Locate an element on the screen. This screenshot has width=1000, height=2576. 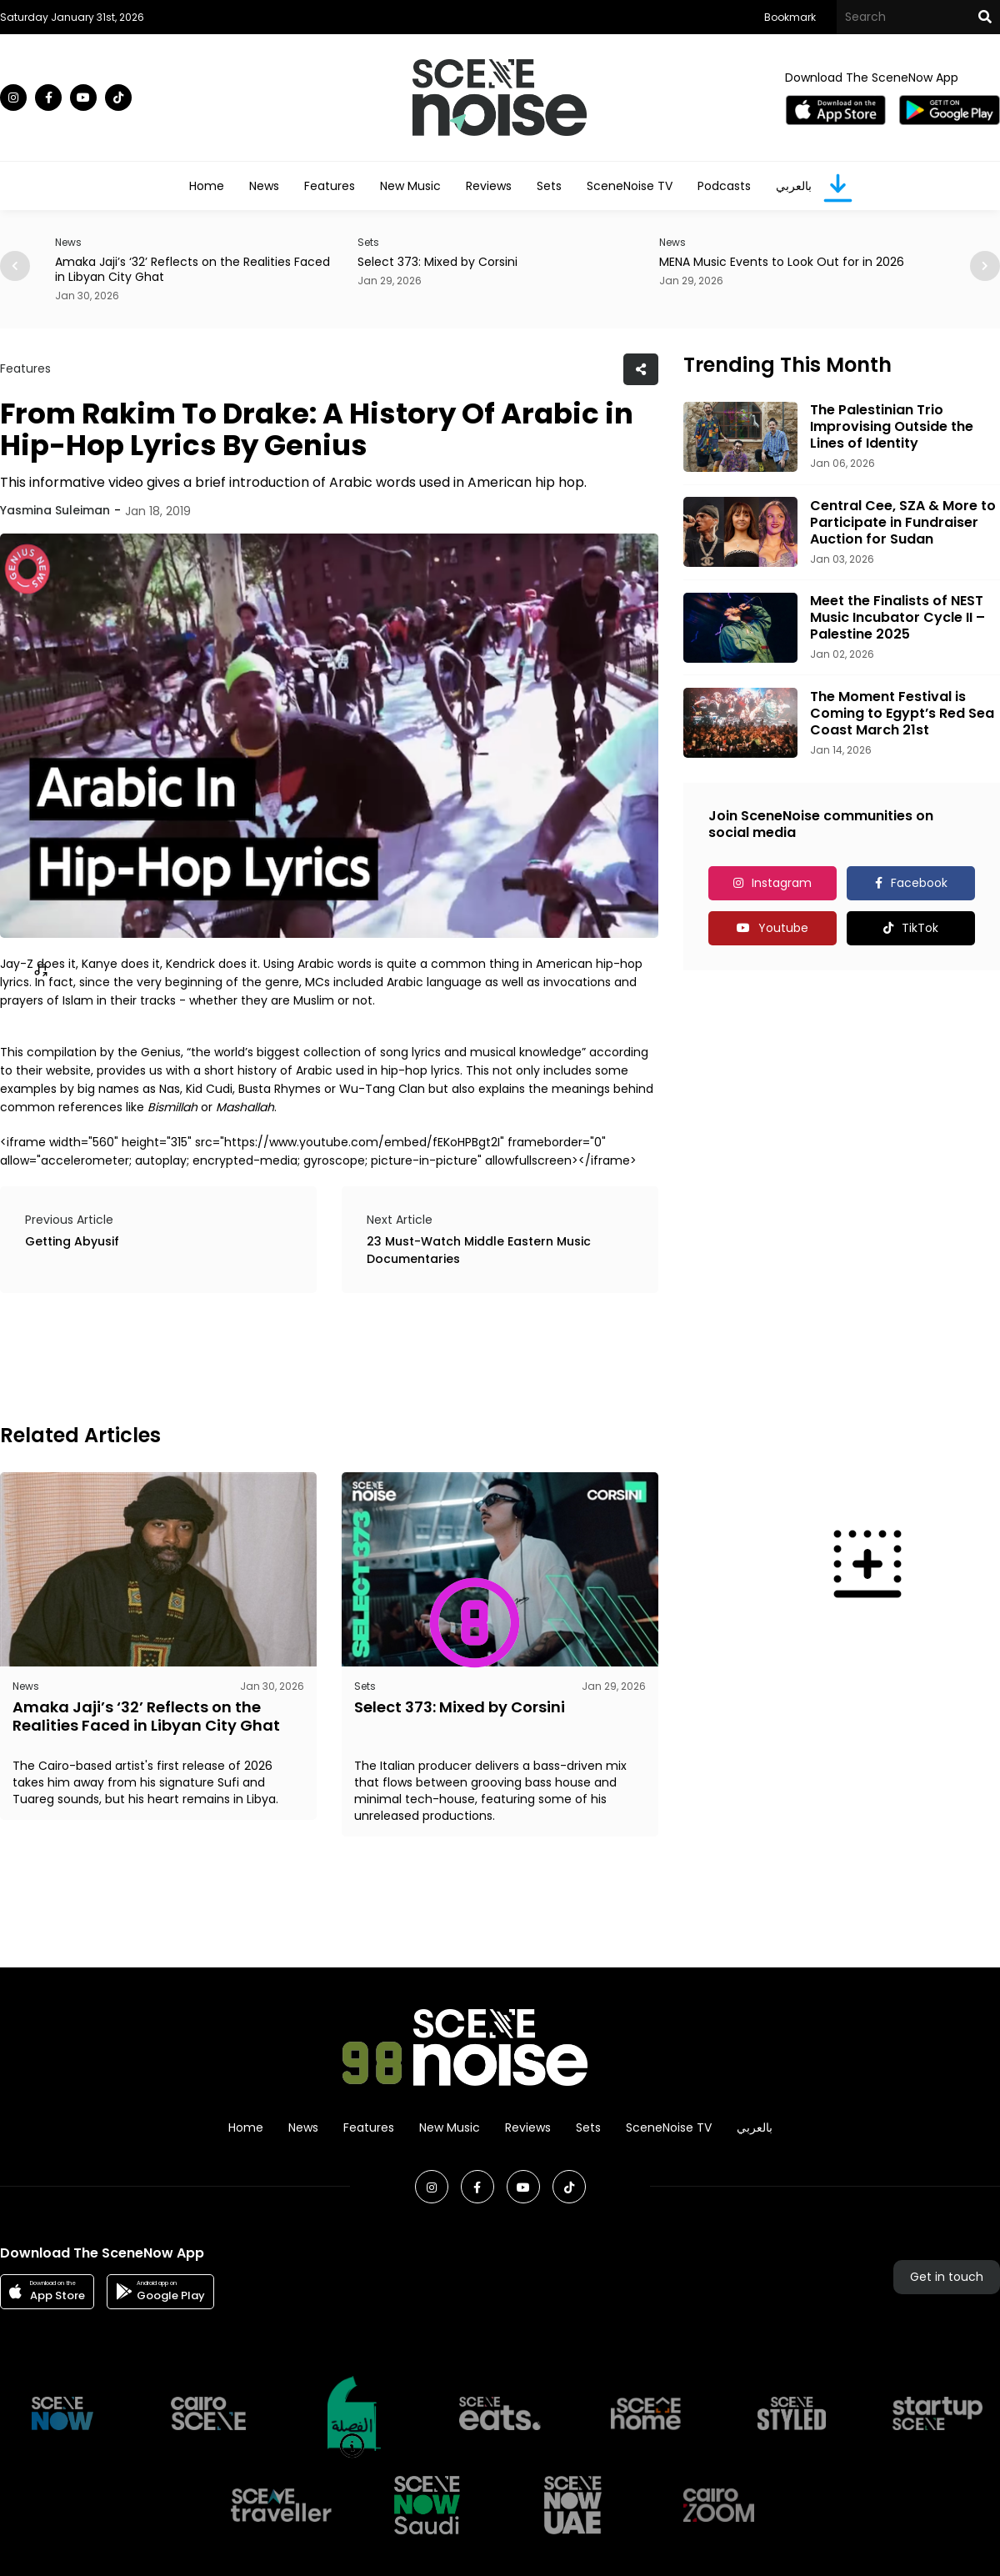
add a bottom border to selected cells or elements is located at coordinates (868, 1564).